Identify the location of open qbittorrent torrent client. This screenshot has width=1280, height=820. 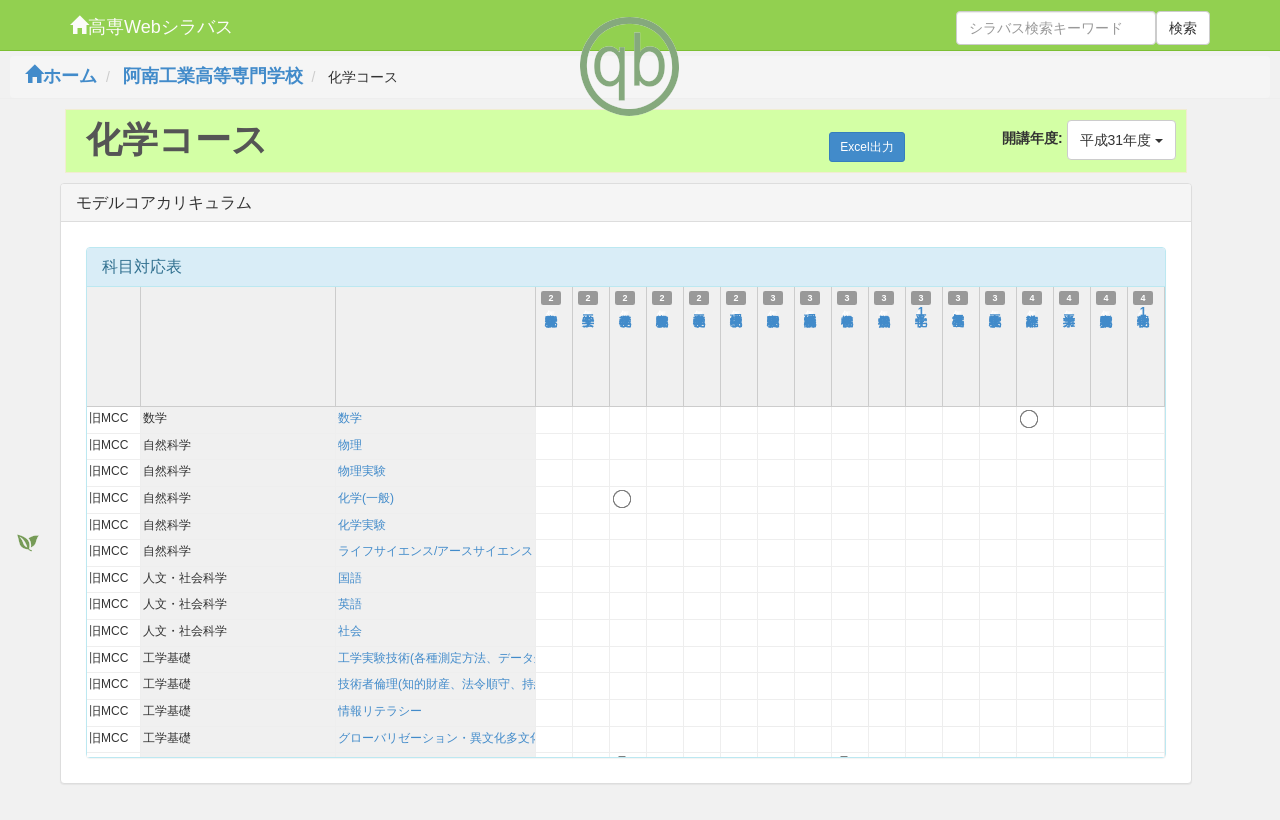
(629, 66).